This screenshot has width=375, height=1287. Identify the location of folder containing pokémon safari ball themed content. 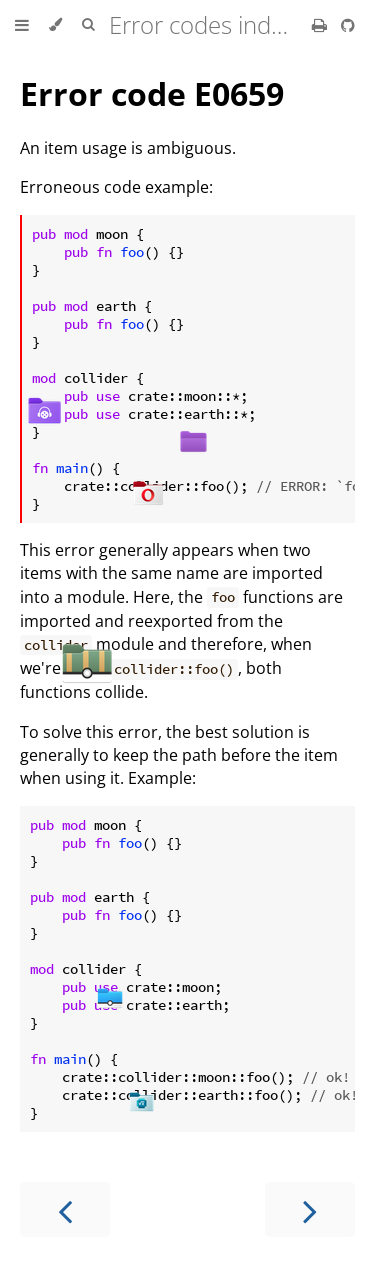
(87, 665).